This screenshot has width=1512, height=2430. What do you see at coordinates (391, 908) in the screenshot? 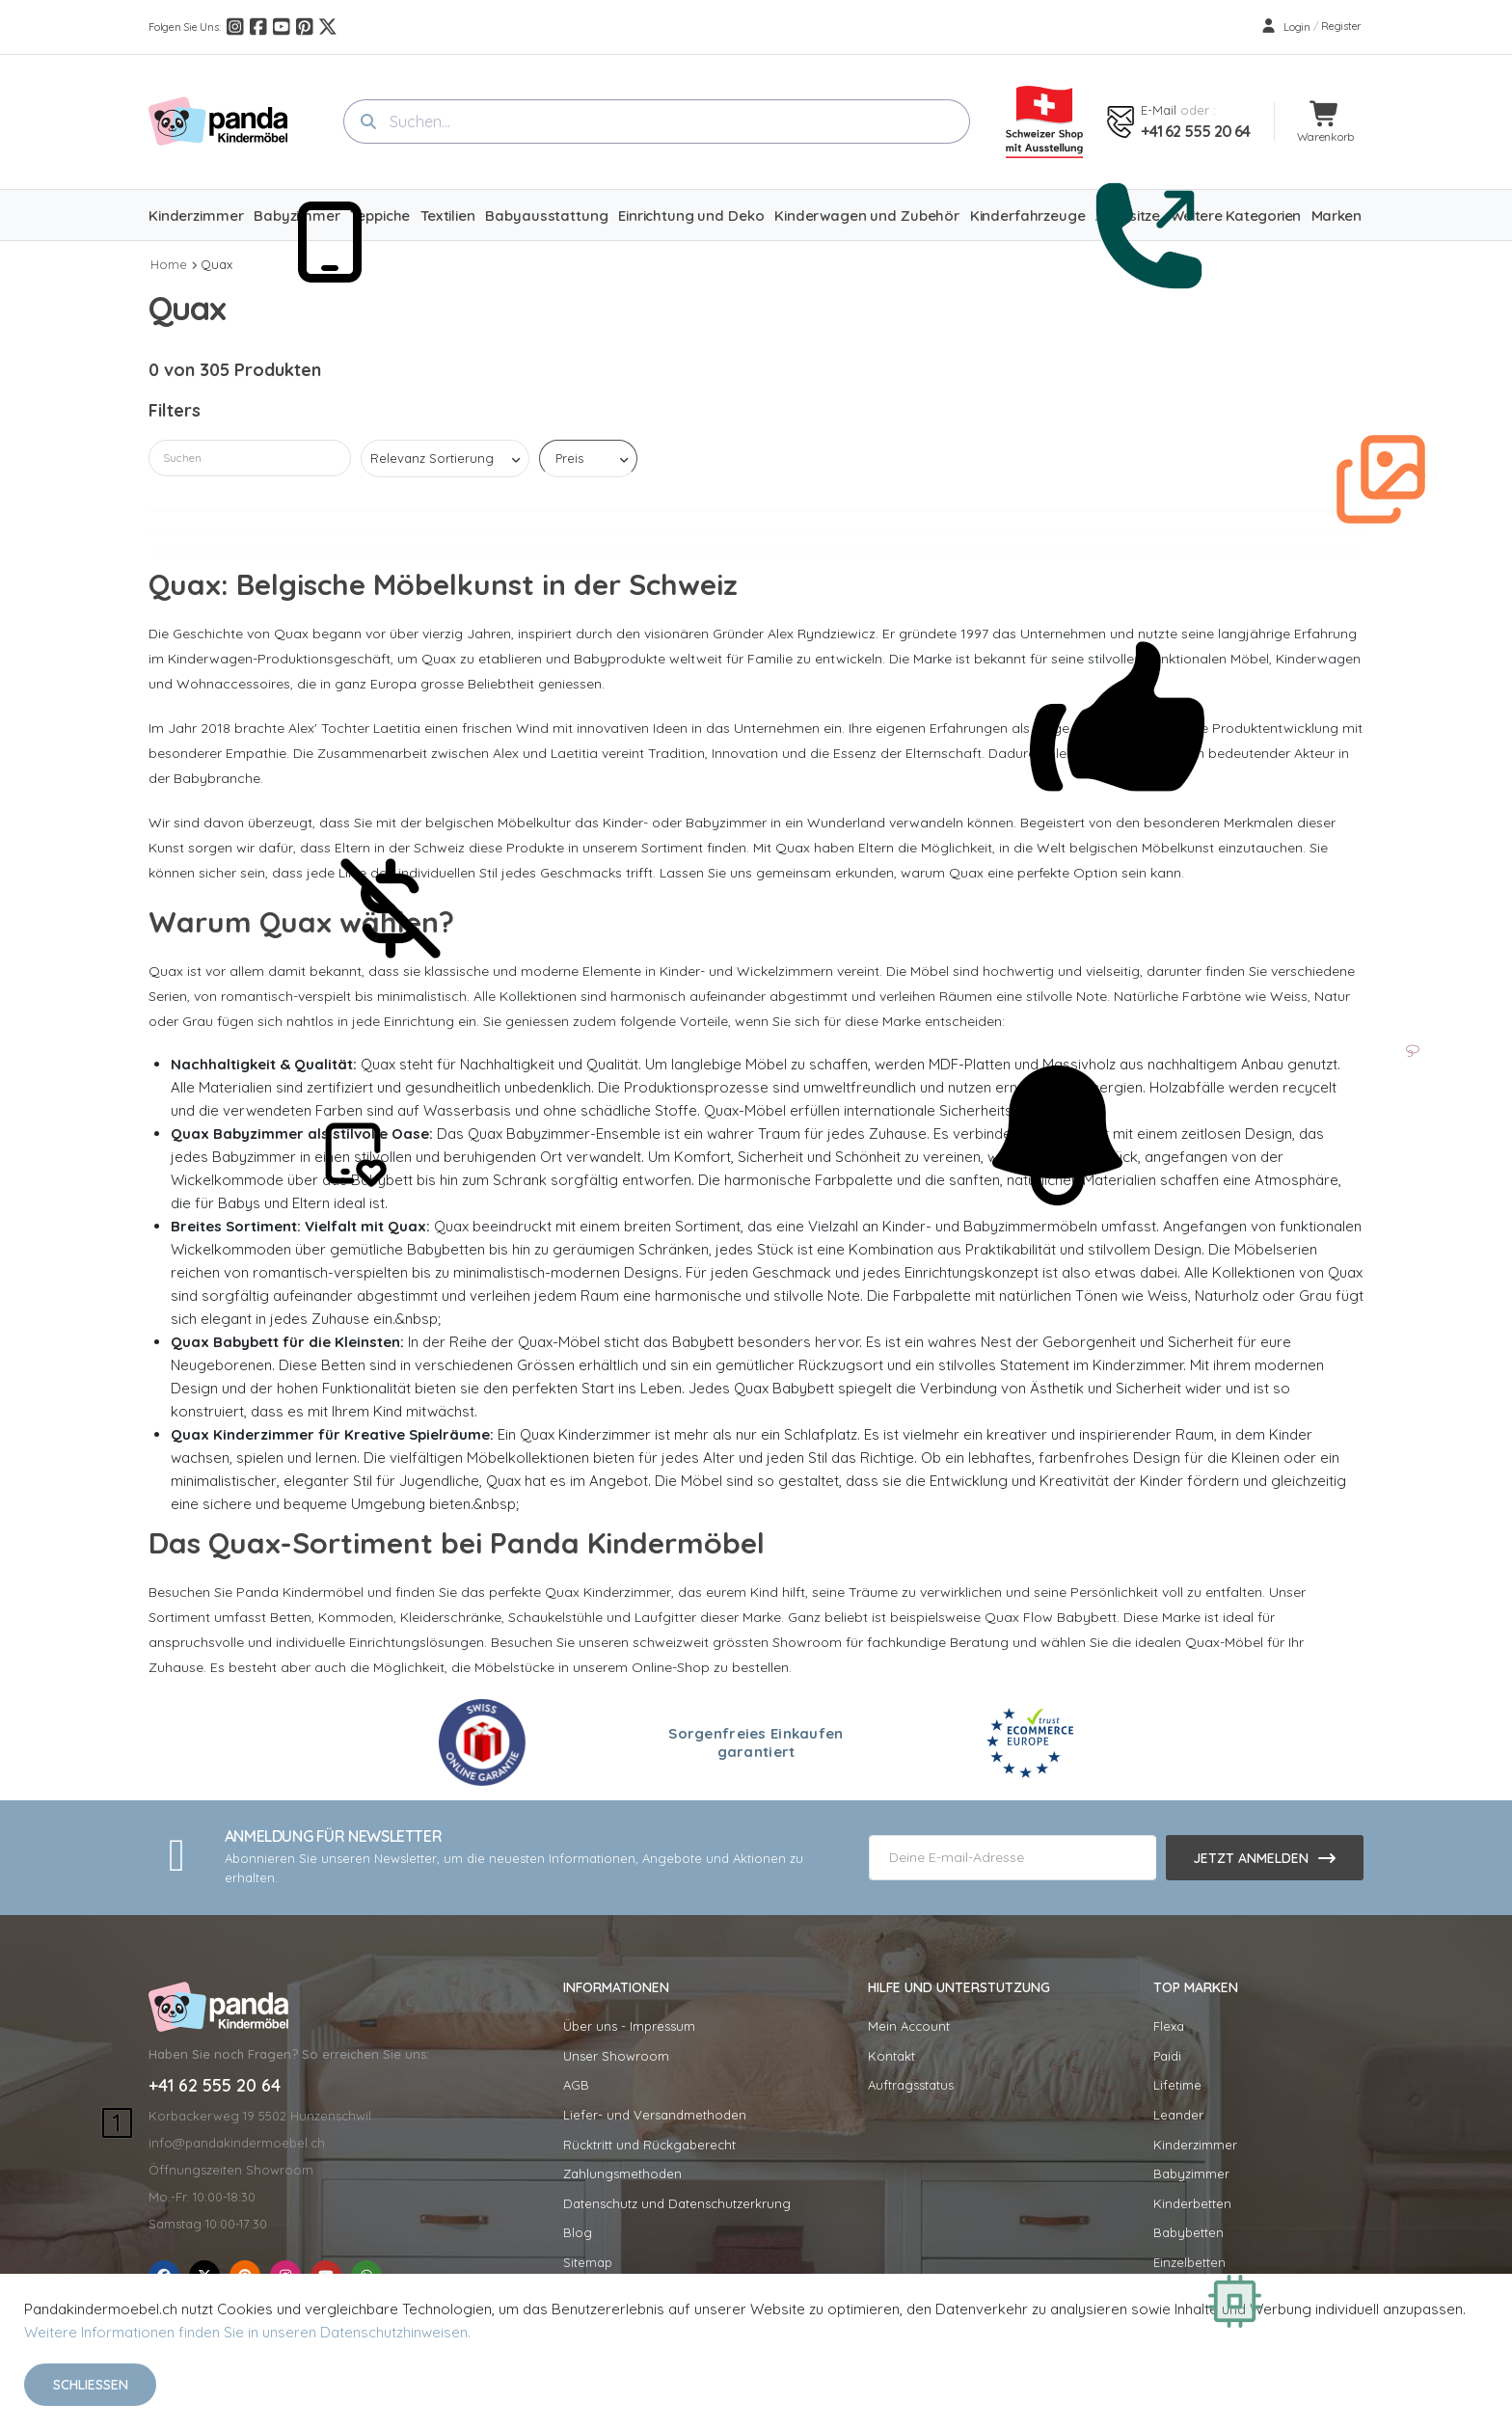
I see `indicates a free or no-cost item` at bounding box center [391, 908].